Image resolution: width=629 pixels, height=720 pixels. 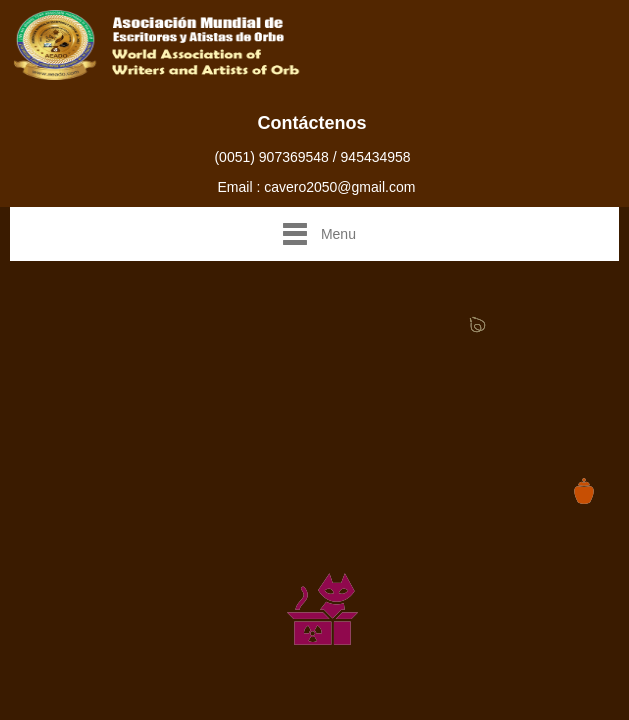 What do you see at coordinates (322, 609) in the screenshot?
I see `indicates a quantum state where the outcome is alive/positive` at bounding box center [322, 609].